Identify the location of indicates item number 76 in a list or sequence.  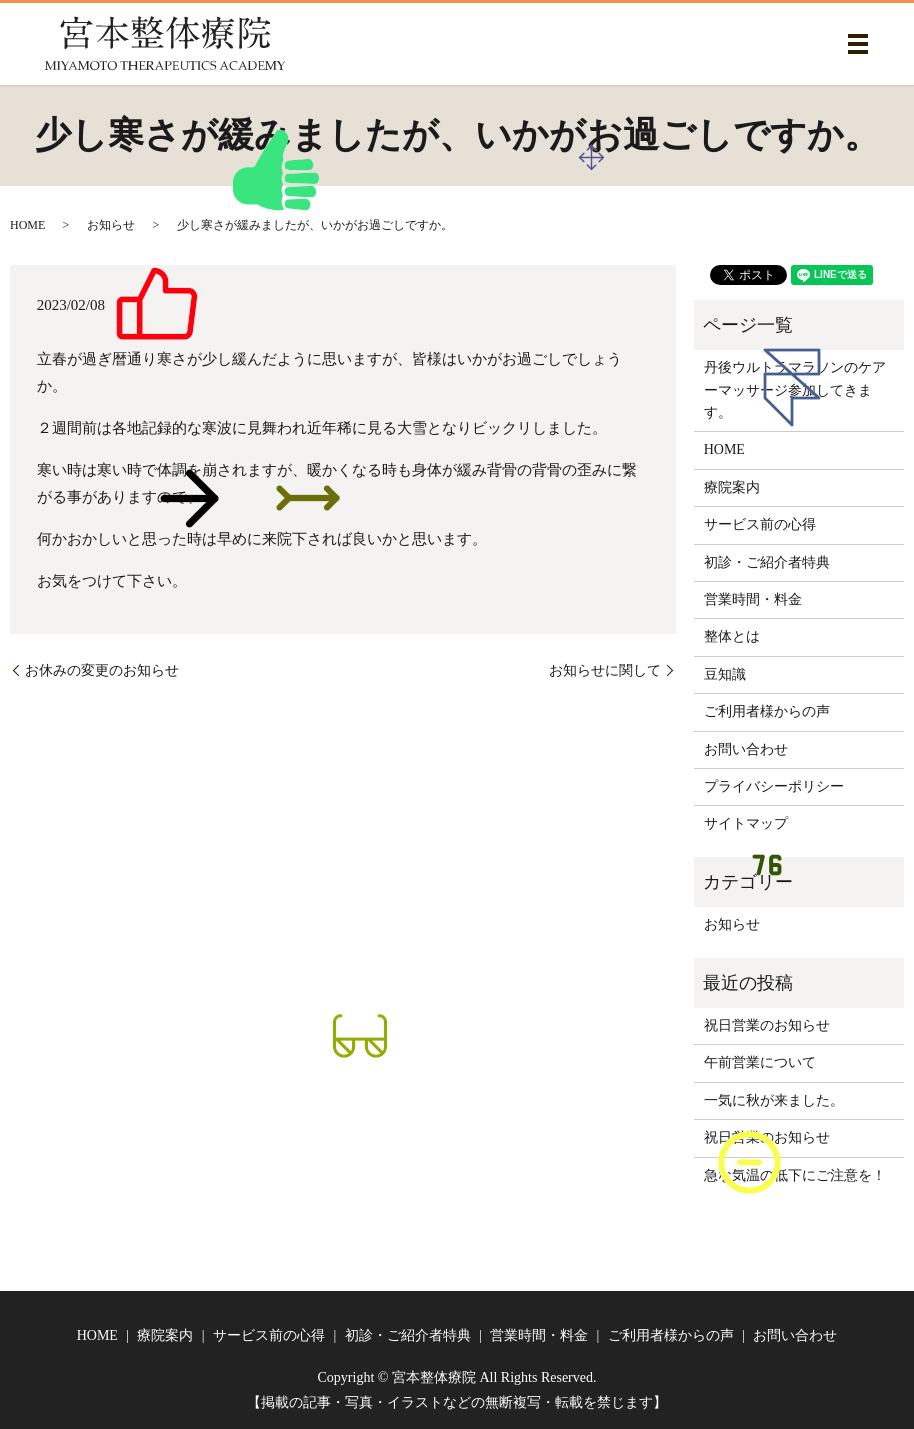
(767, 865).